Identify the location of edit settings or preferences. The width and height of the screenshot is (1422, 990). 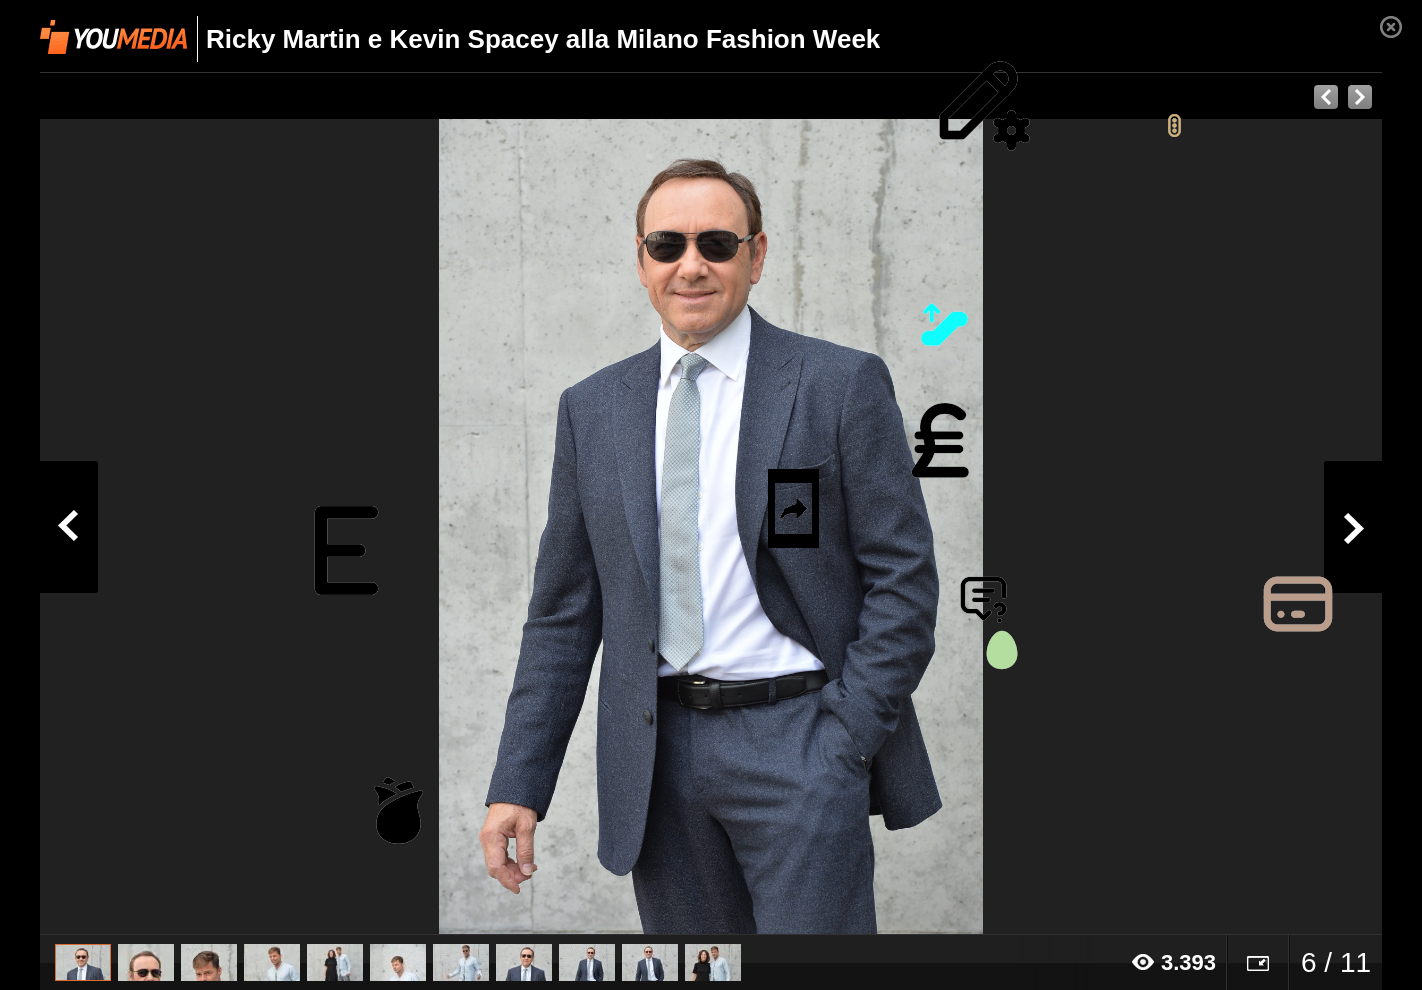
(980, 99).